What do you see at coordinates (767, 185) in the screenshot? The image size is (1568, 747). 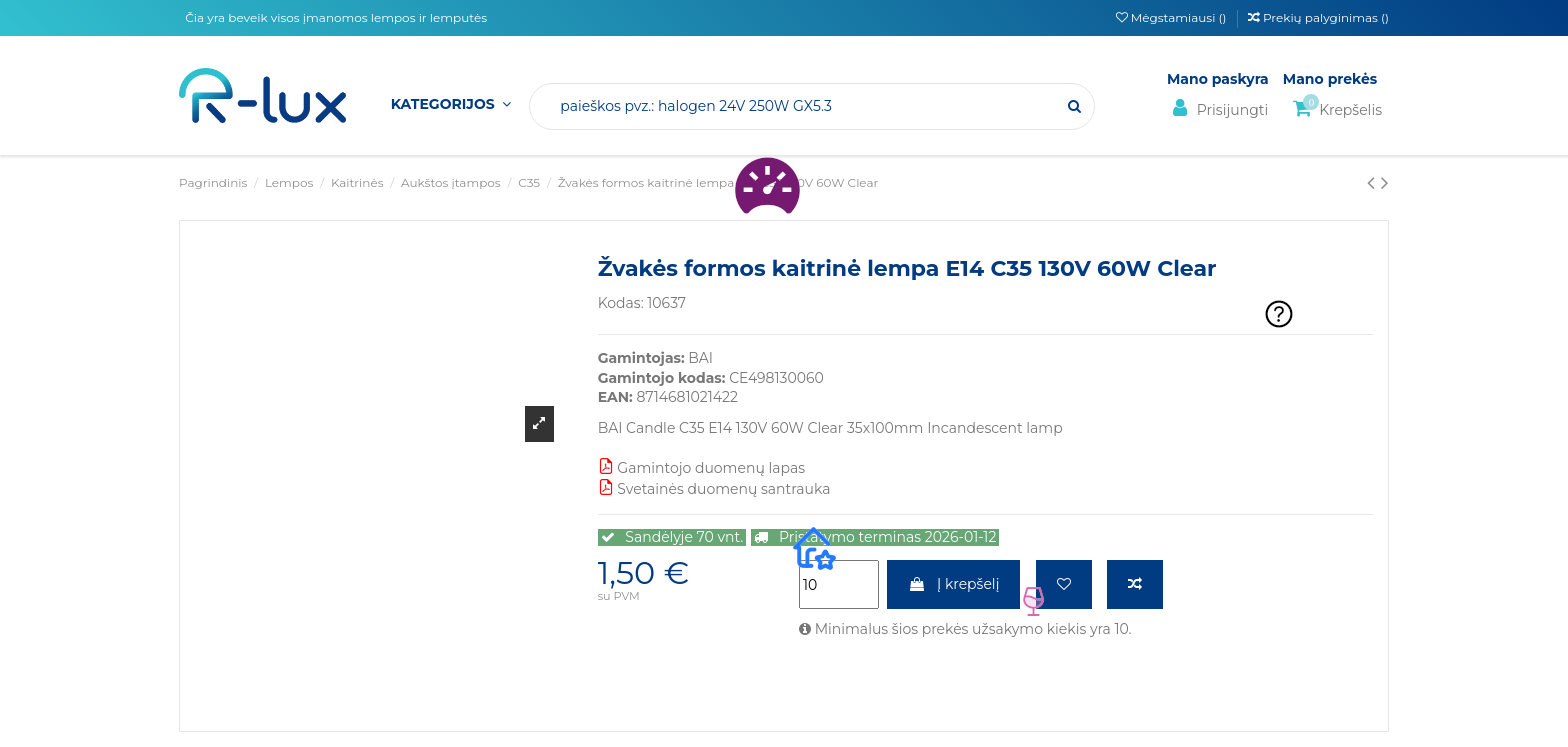 I see `view performance metrics or speed` at bounding box center [767, 185].